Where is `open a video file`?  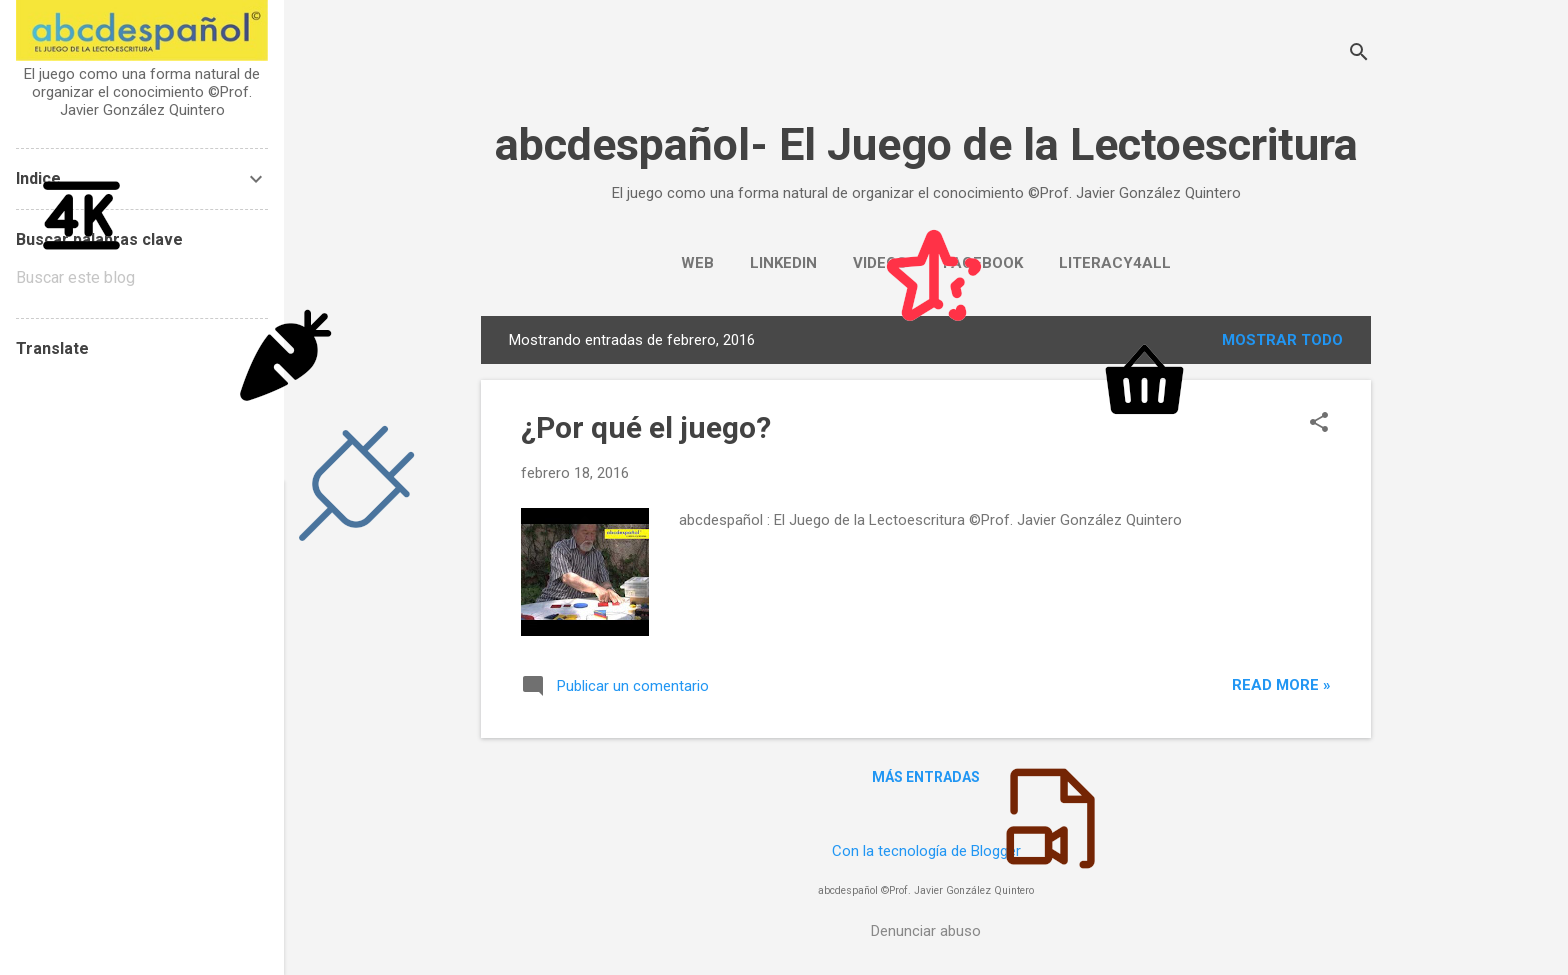
open a video file is located at coordinates (1052, 818).